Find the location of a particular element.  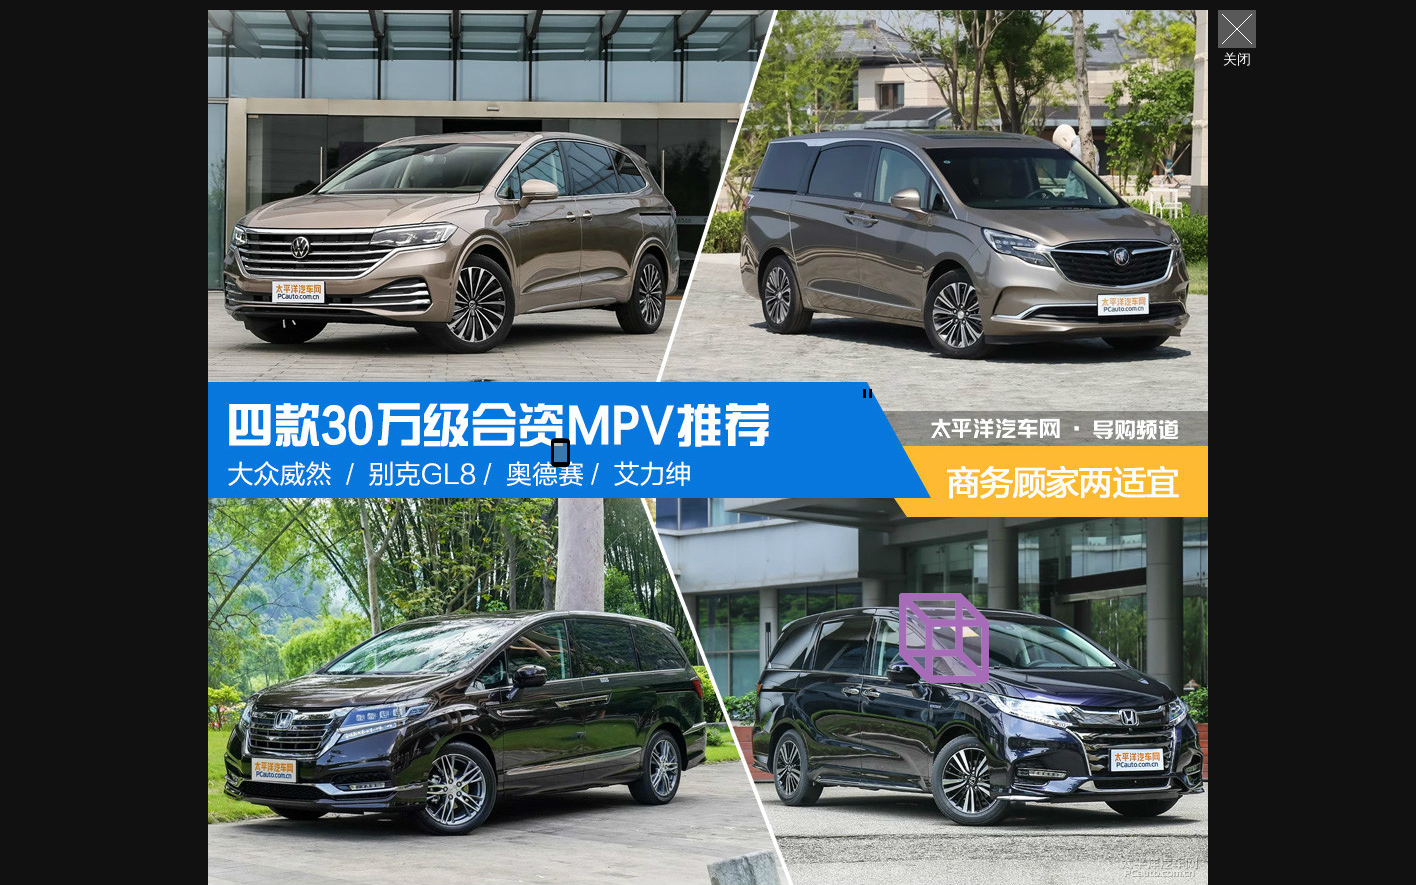

view 3D model or object is located at coordinates (944, 638).